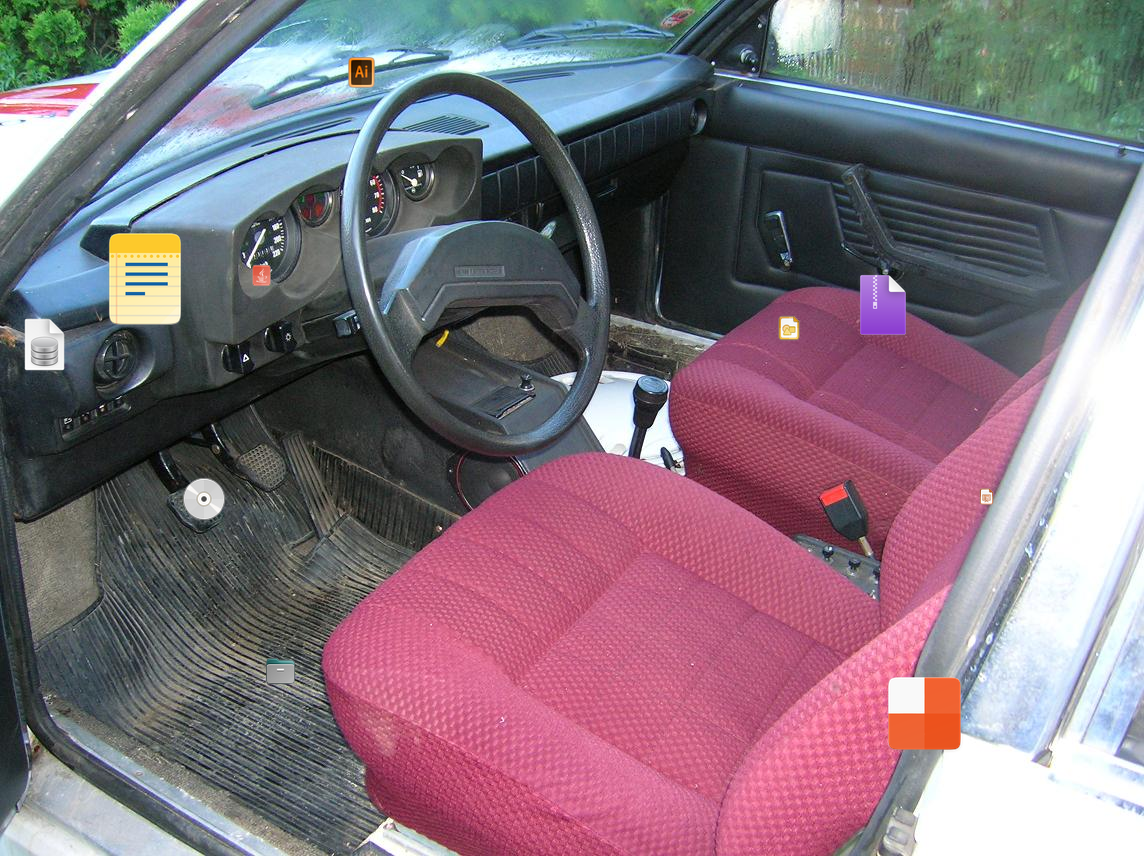 Image resolution: width=1144 pixels, height=860 pixels. I want to click on open a vector graphics document, so click(789, 328).